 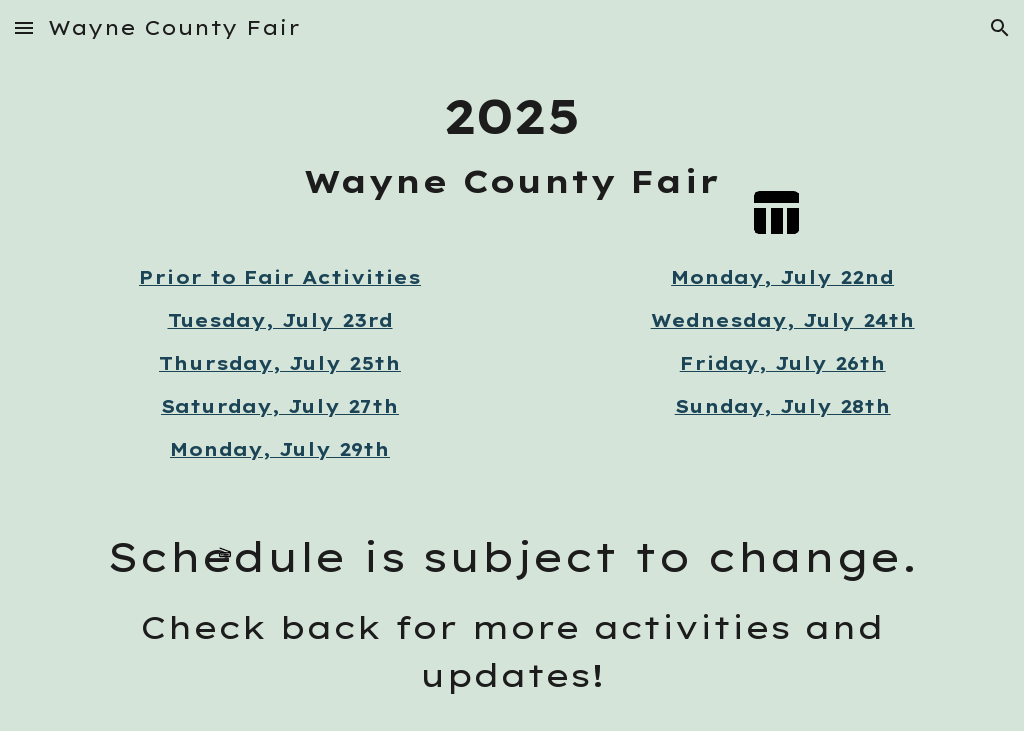 I want to click on view data in table format, so click(x=775, y=212).